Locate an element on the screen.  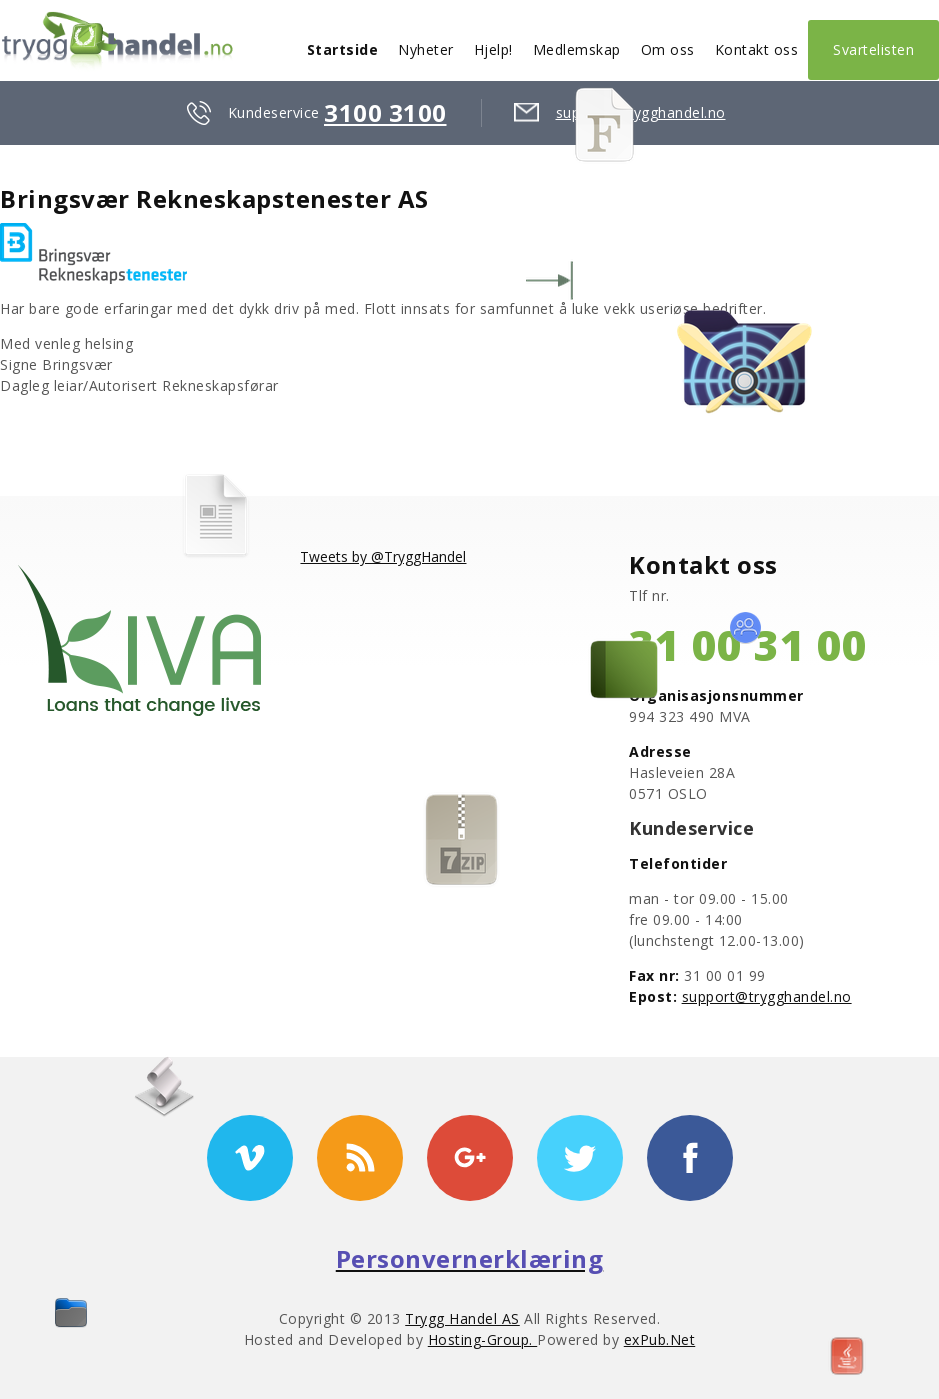
access desktop folder is located at coordinates (624, 667).